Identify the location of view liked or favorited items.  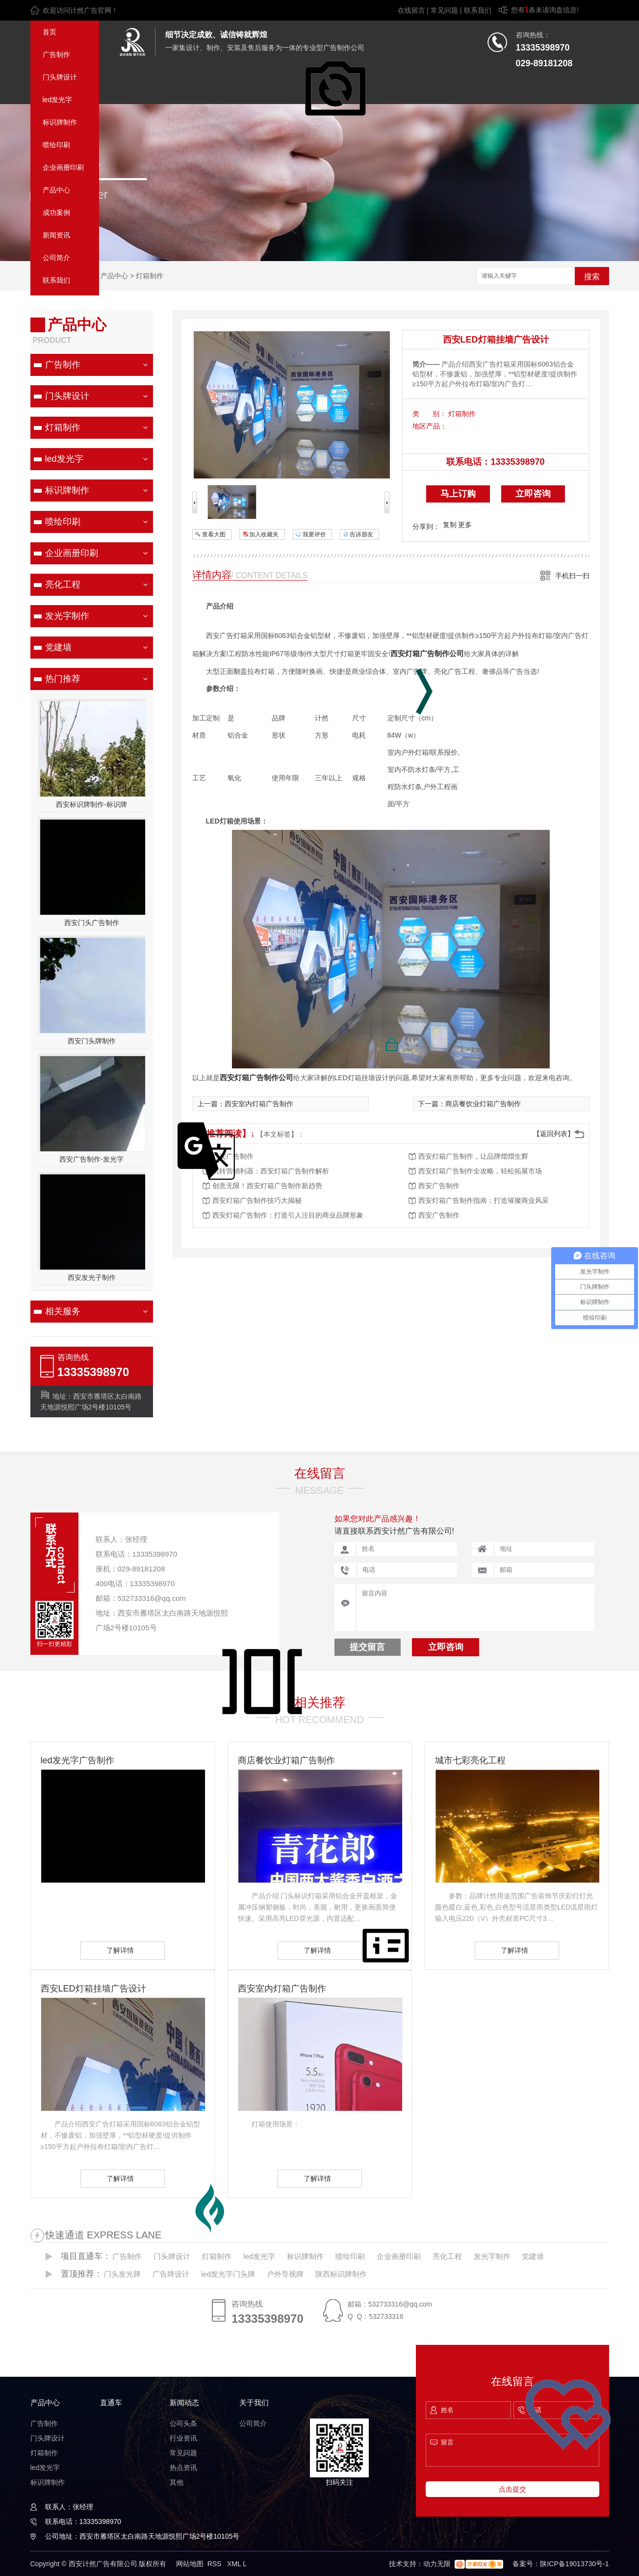
(567, 2414).